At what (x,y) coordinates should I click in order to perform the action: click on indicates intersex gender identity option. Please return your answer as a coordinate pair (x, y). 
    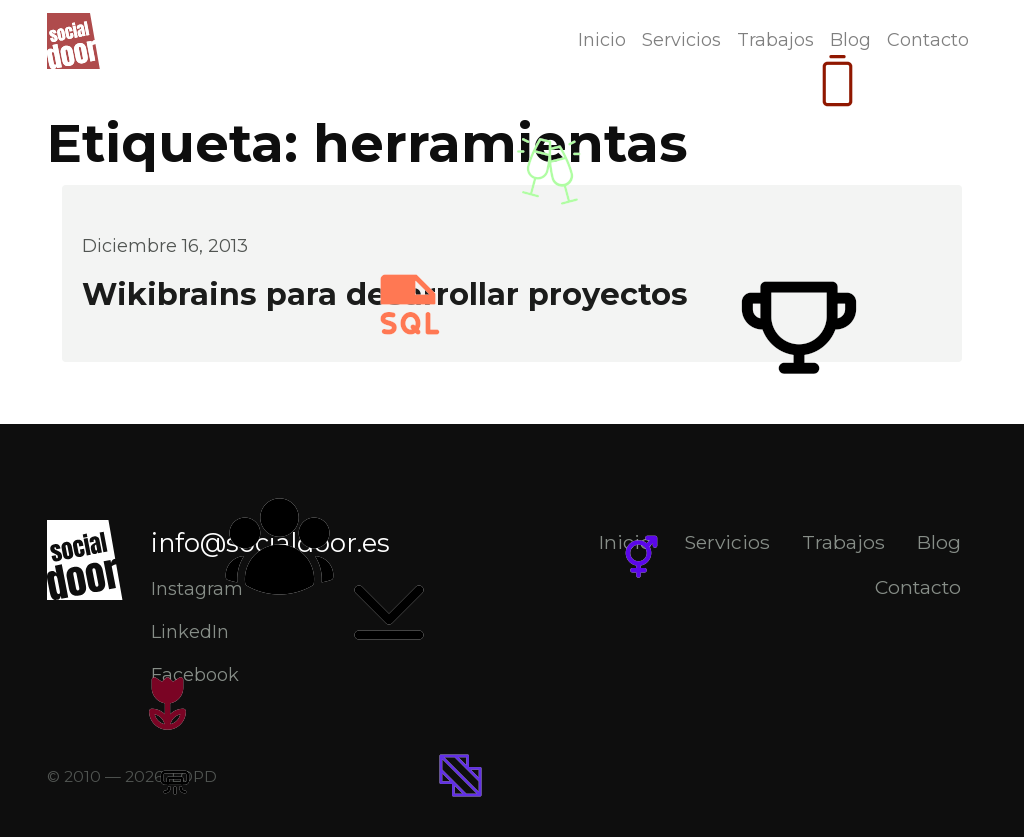
    Looking at the image, I should click on (640, 556).